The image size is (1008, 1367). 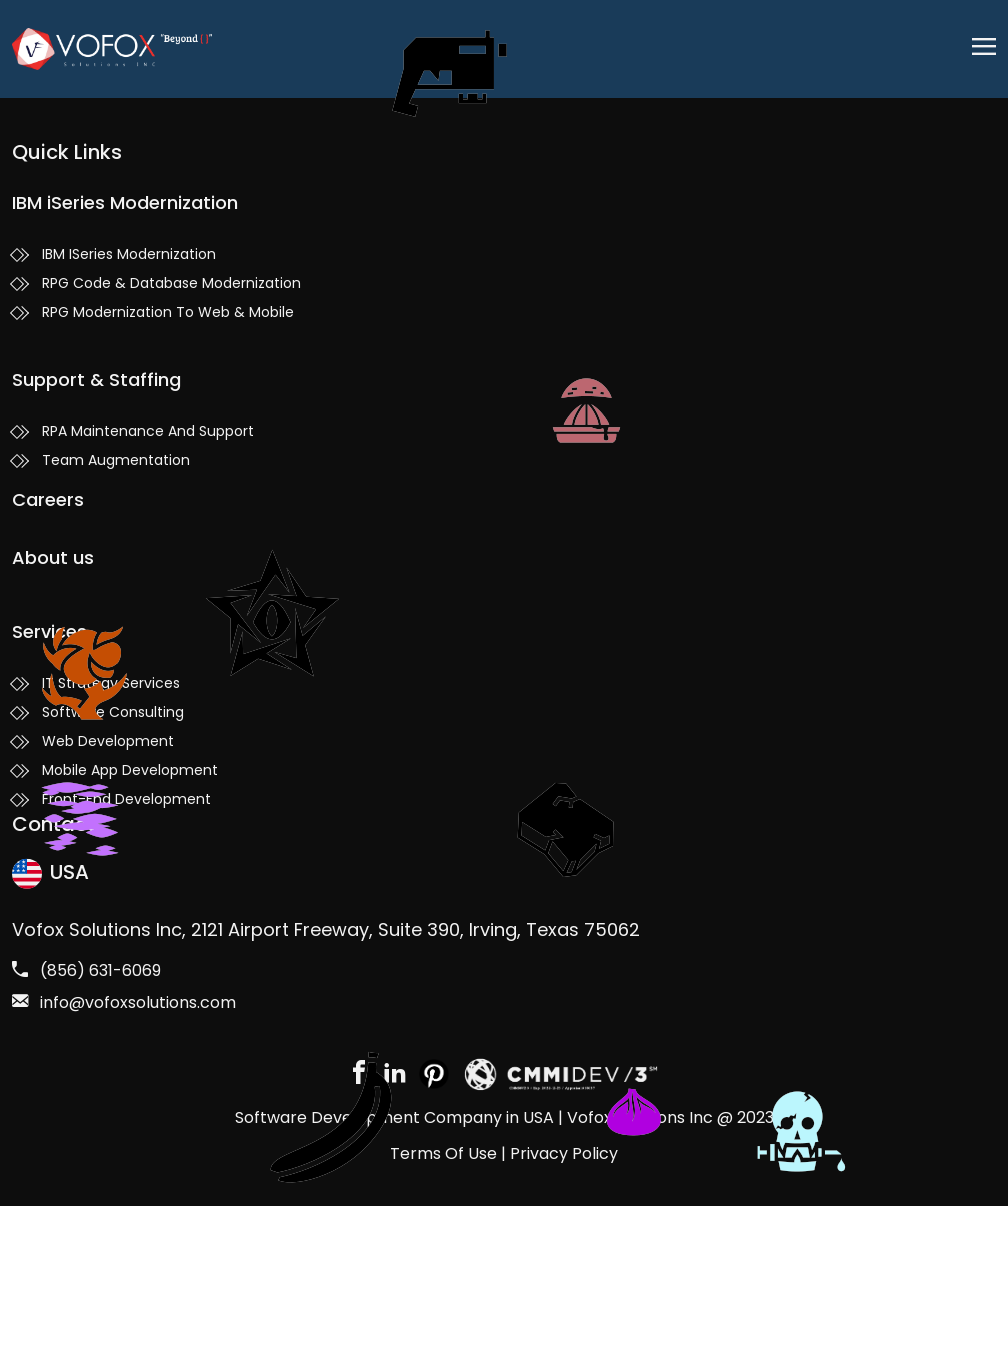 What do you see at coordinates (331, 1116) in the screenshot?
I see `indicates banana or tropical fruit category` at bounding box center [331, 1116].